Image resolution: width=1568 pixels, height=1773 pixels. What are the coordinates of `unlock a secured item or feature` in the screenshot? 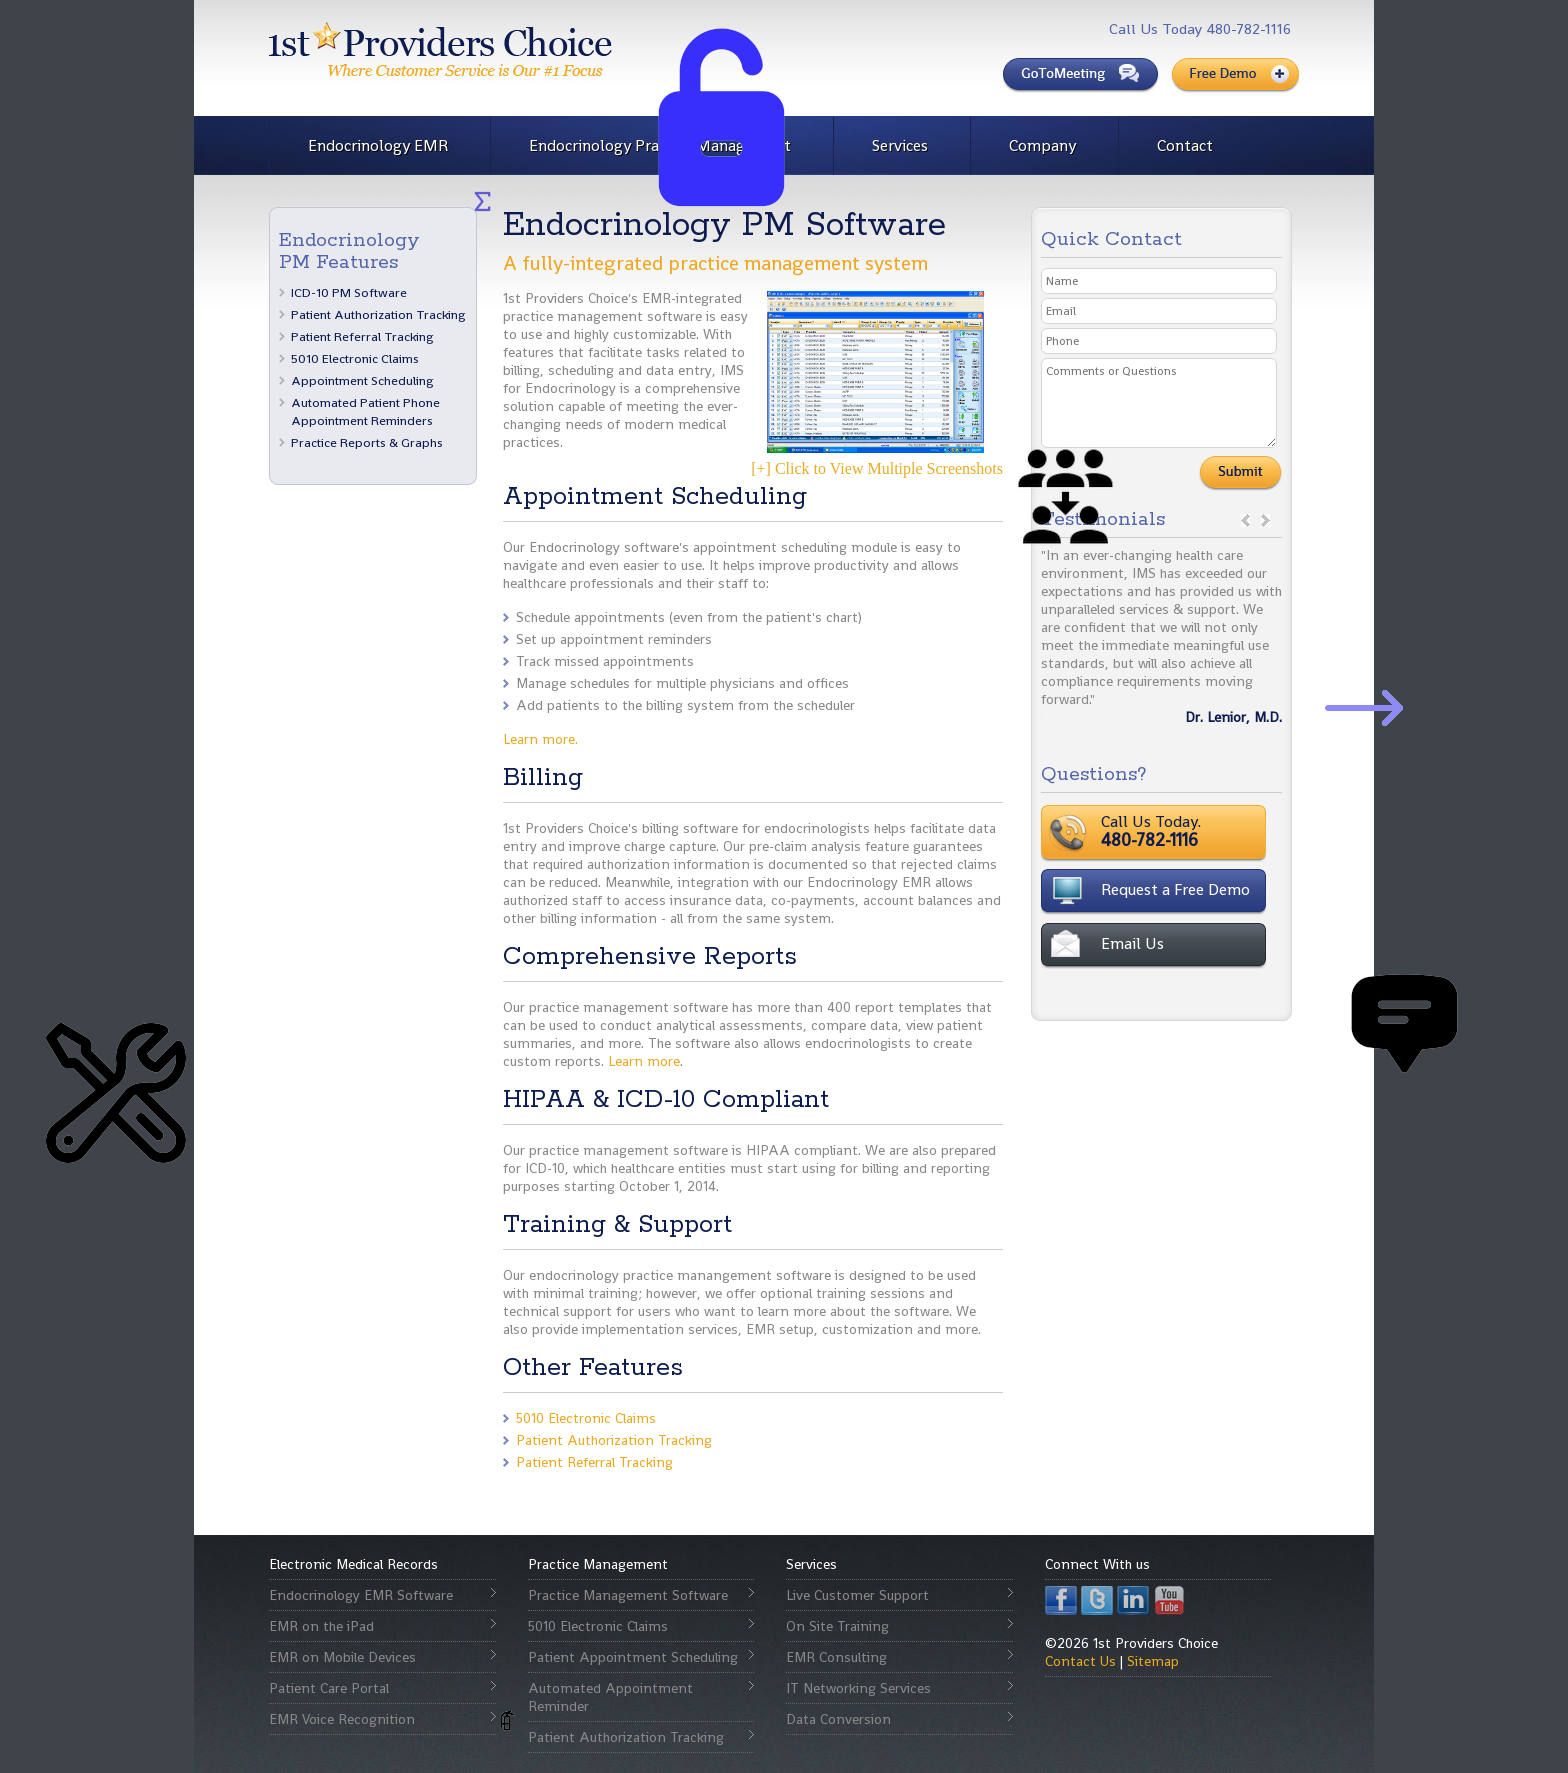 It's located at (721, 122).